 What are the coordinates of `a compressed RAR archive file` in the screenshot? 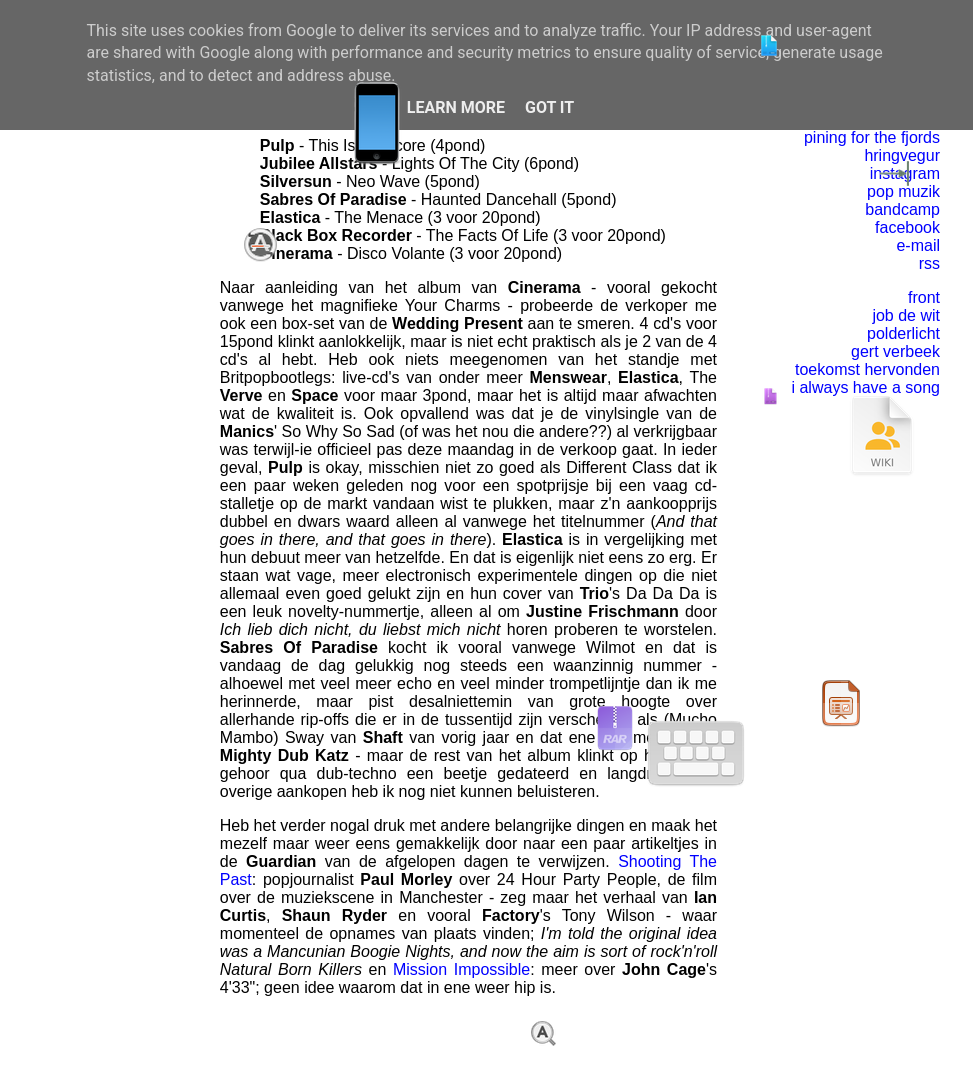 It's located at (615, 728).